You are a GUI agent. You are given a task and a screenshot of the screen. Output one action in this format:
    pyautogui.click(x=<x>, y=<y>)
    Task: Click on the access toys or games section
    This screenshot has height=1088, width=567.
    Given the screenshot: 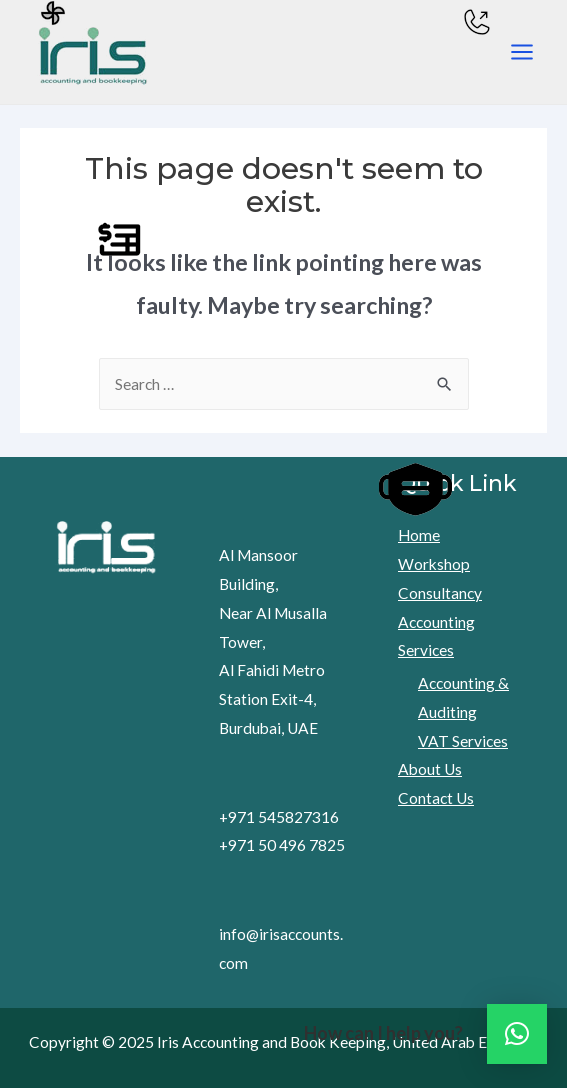 What is the action you would take?
    pyautogui.click(x=53, y=13)
    